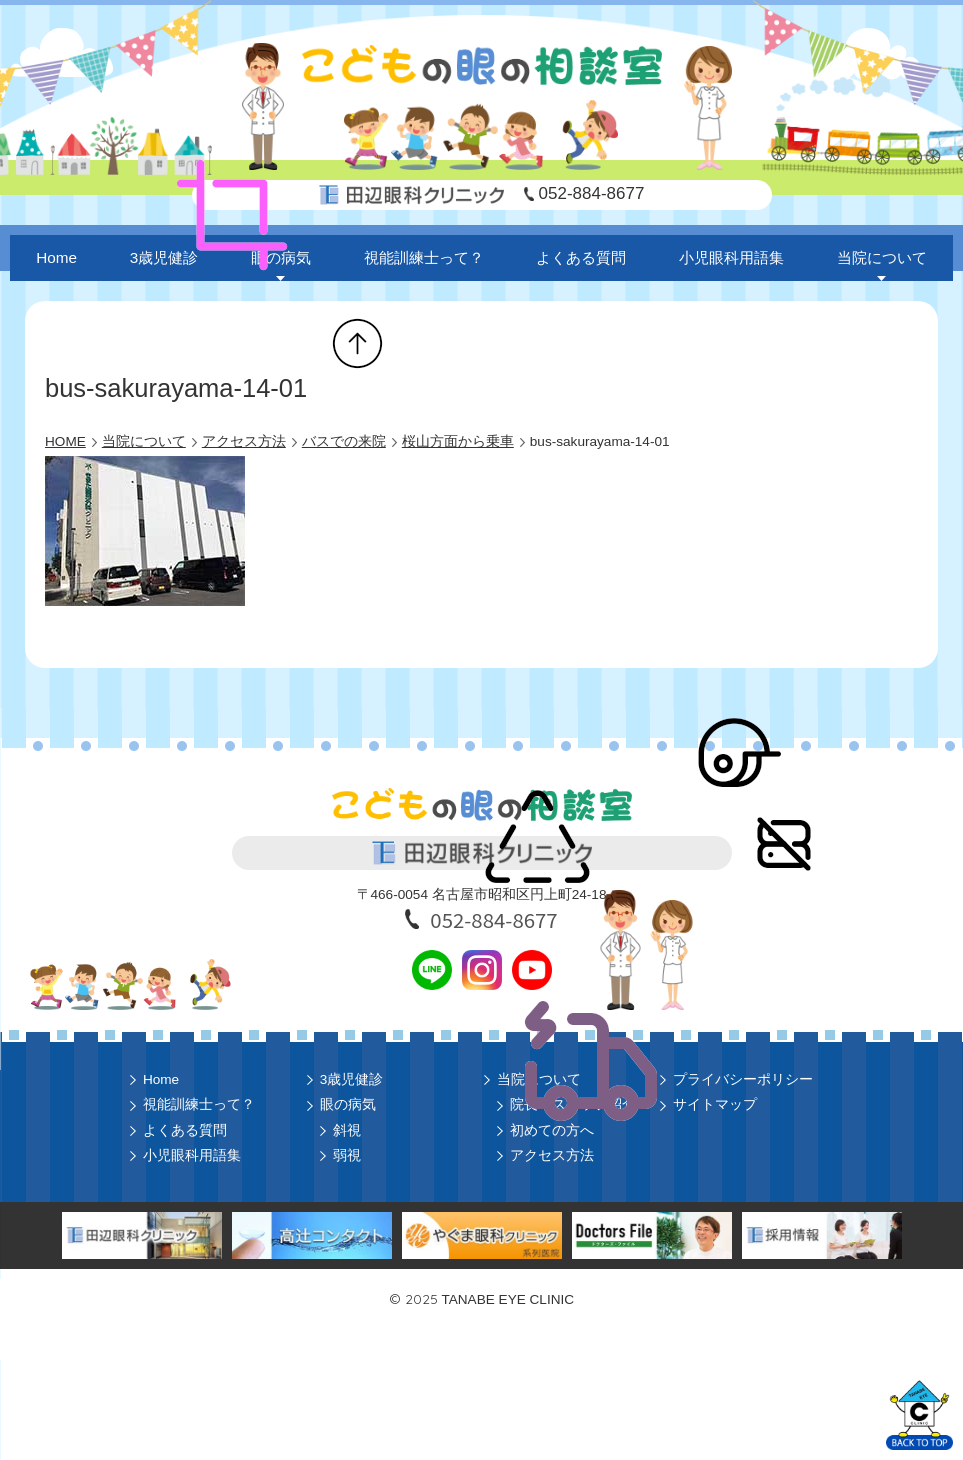 This screenshot has height=1460, width=963. Describe the element at coordinates (537, 838) in the screenshot. I see `indicates incomplete or pending status` at that location.